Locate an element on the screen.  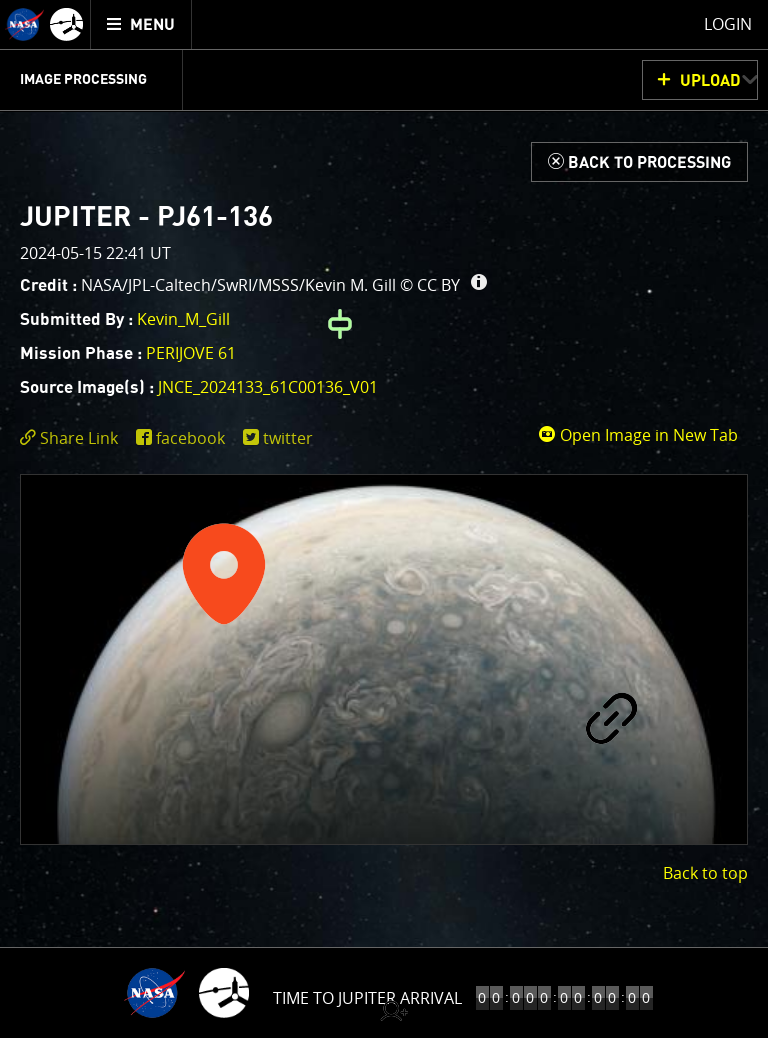
view or share your current location is located at coordinates (224, 574).